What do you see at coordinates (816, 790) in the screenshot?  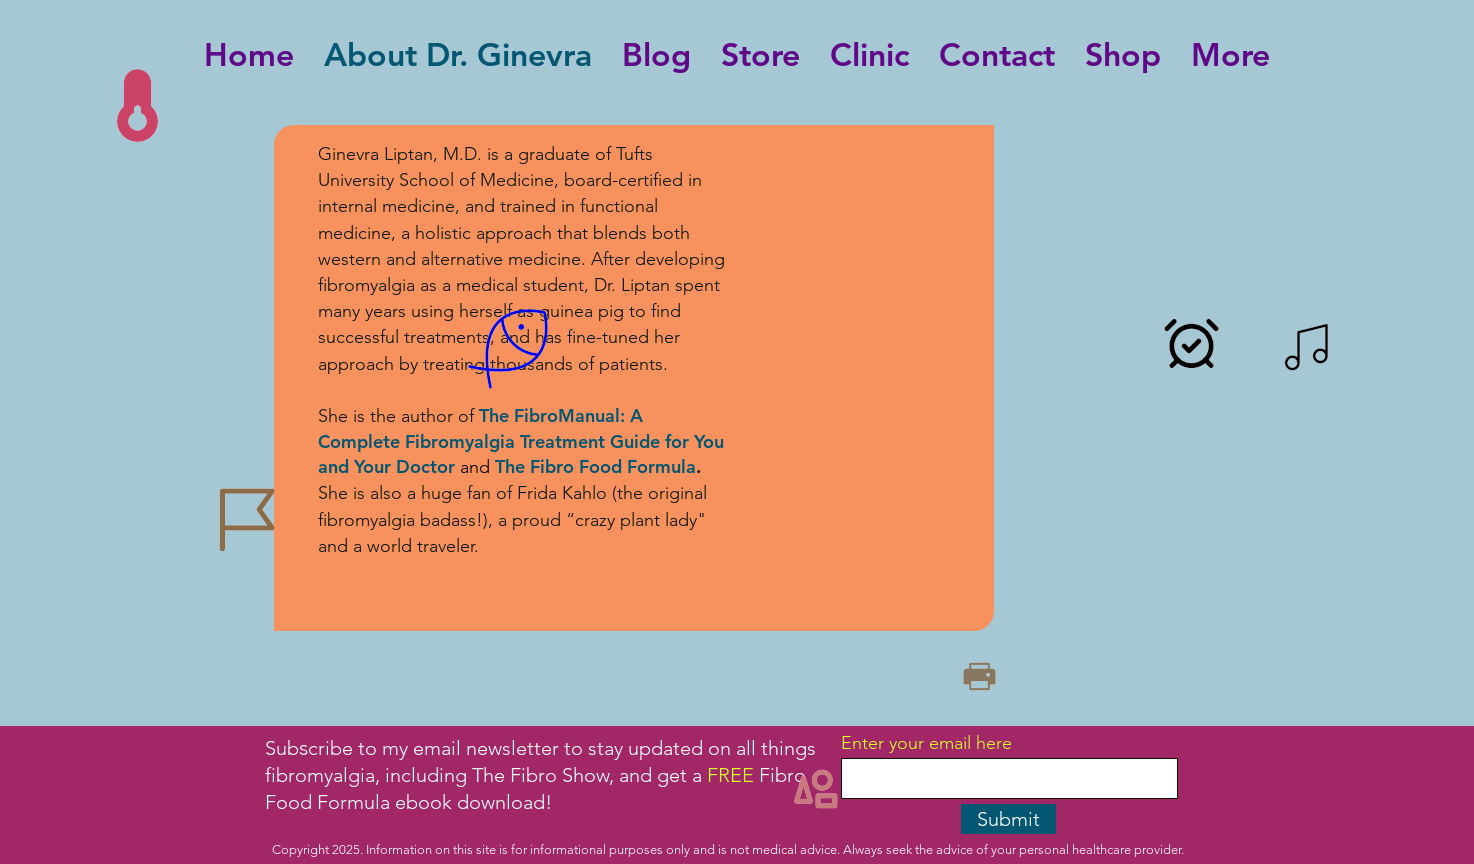 I see `access shape tools or drawing options` at bounding box center [816, 790].